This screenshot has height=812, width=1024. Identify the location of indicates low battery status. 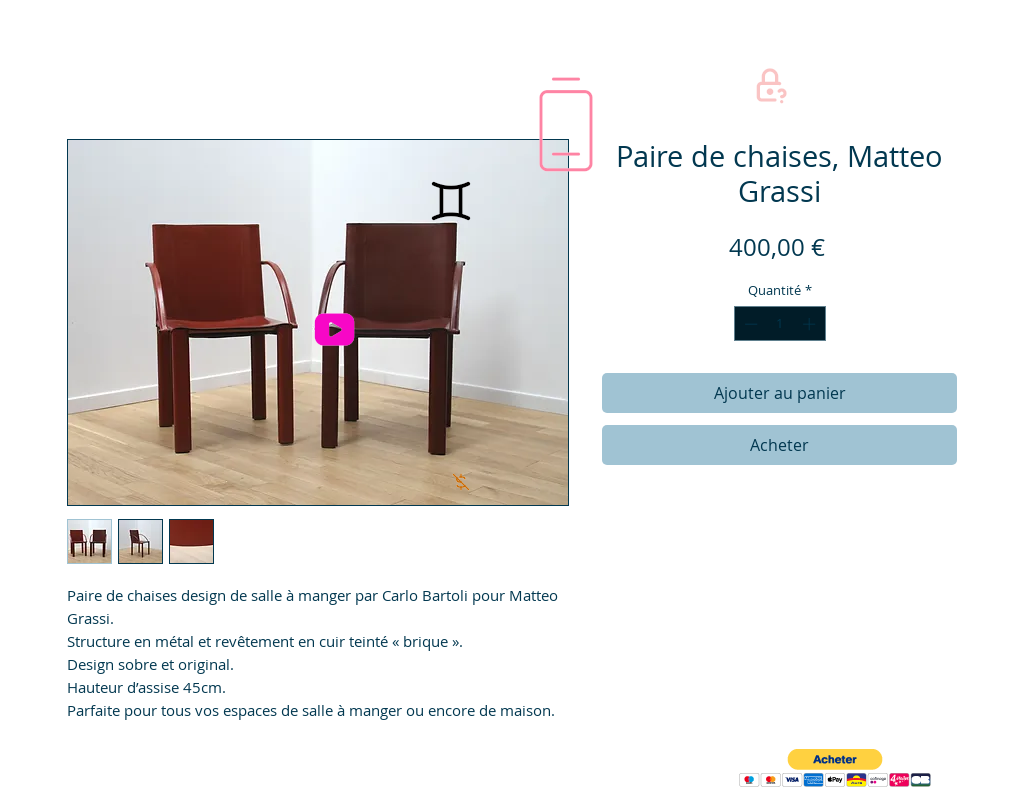
(566, 126).